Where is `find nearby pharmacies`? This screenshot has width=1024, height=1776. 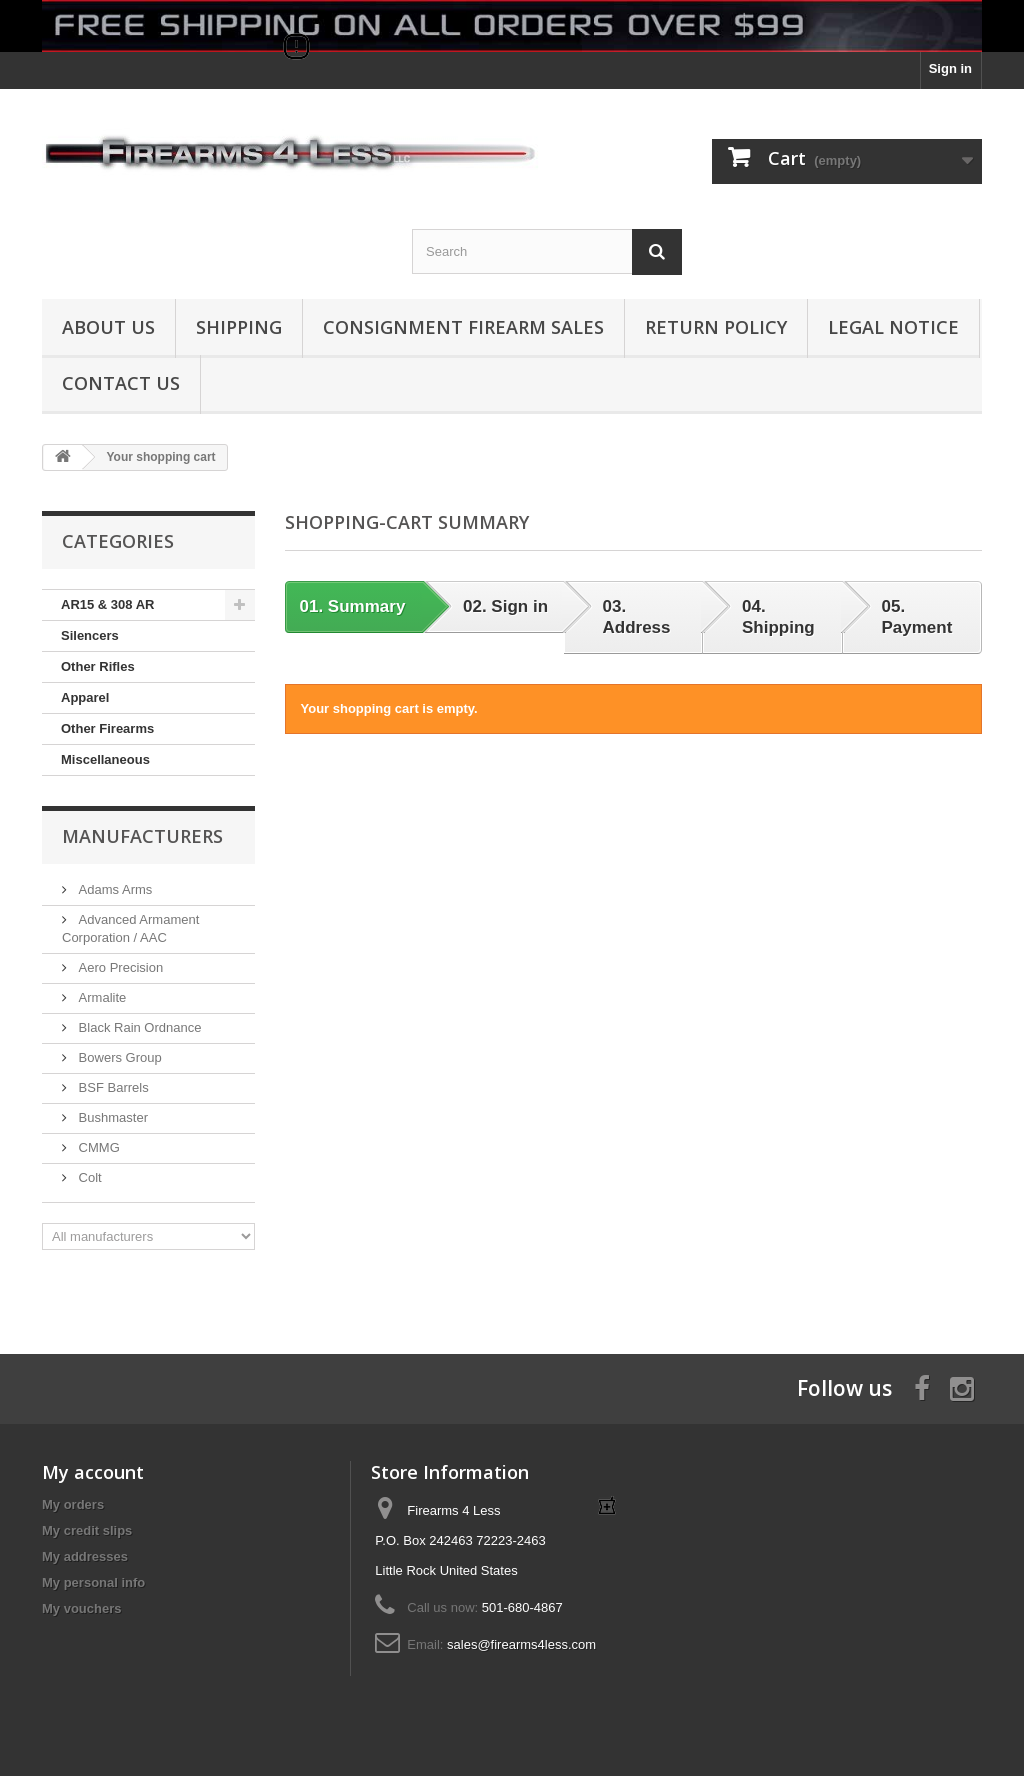 find nearby pharmacies is located at coordinates (607, 1506).